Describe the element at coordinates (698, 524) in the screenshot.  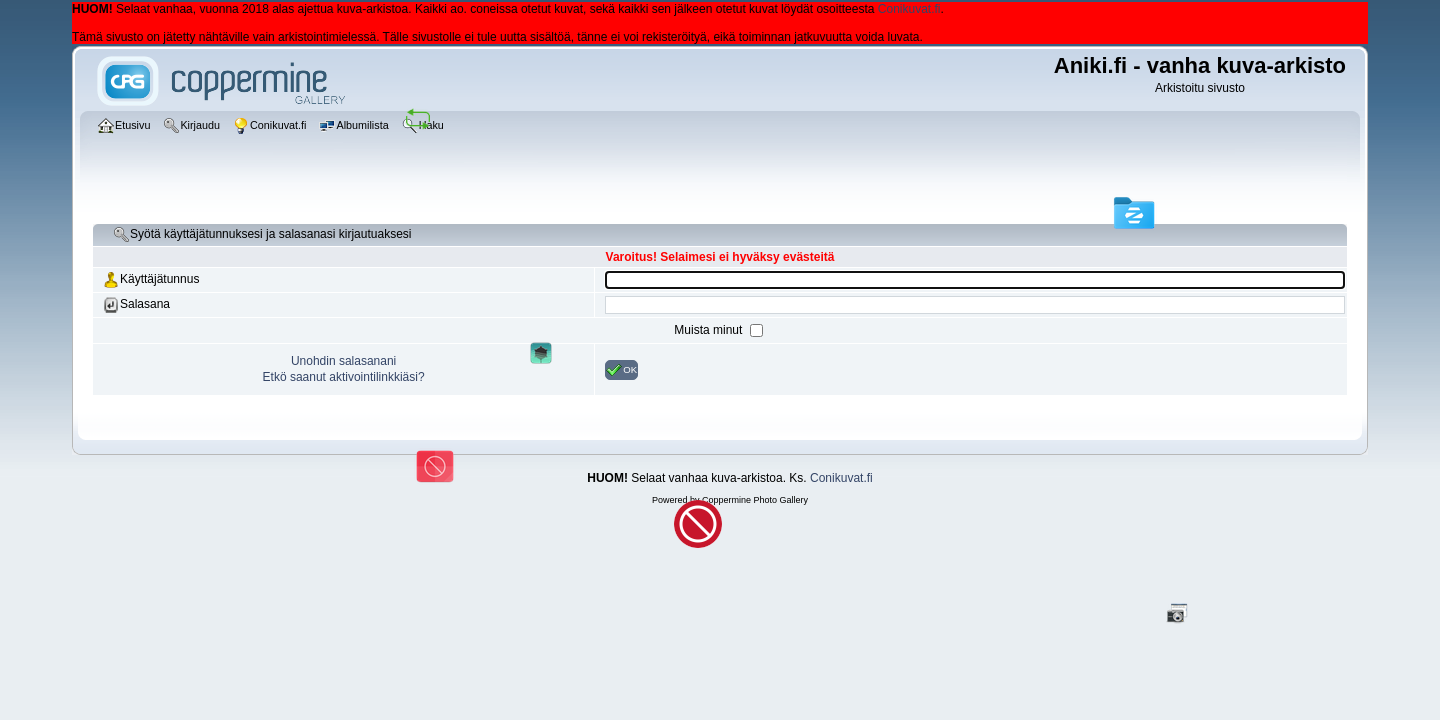
I see `delete or remove an item` at that location.